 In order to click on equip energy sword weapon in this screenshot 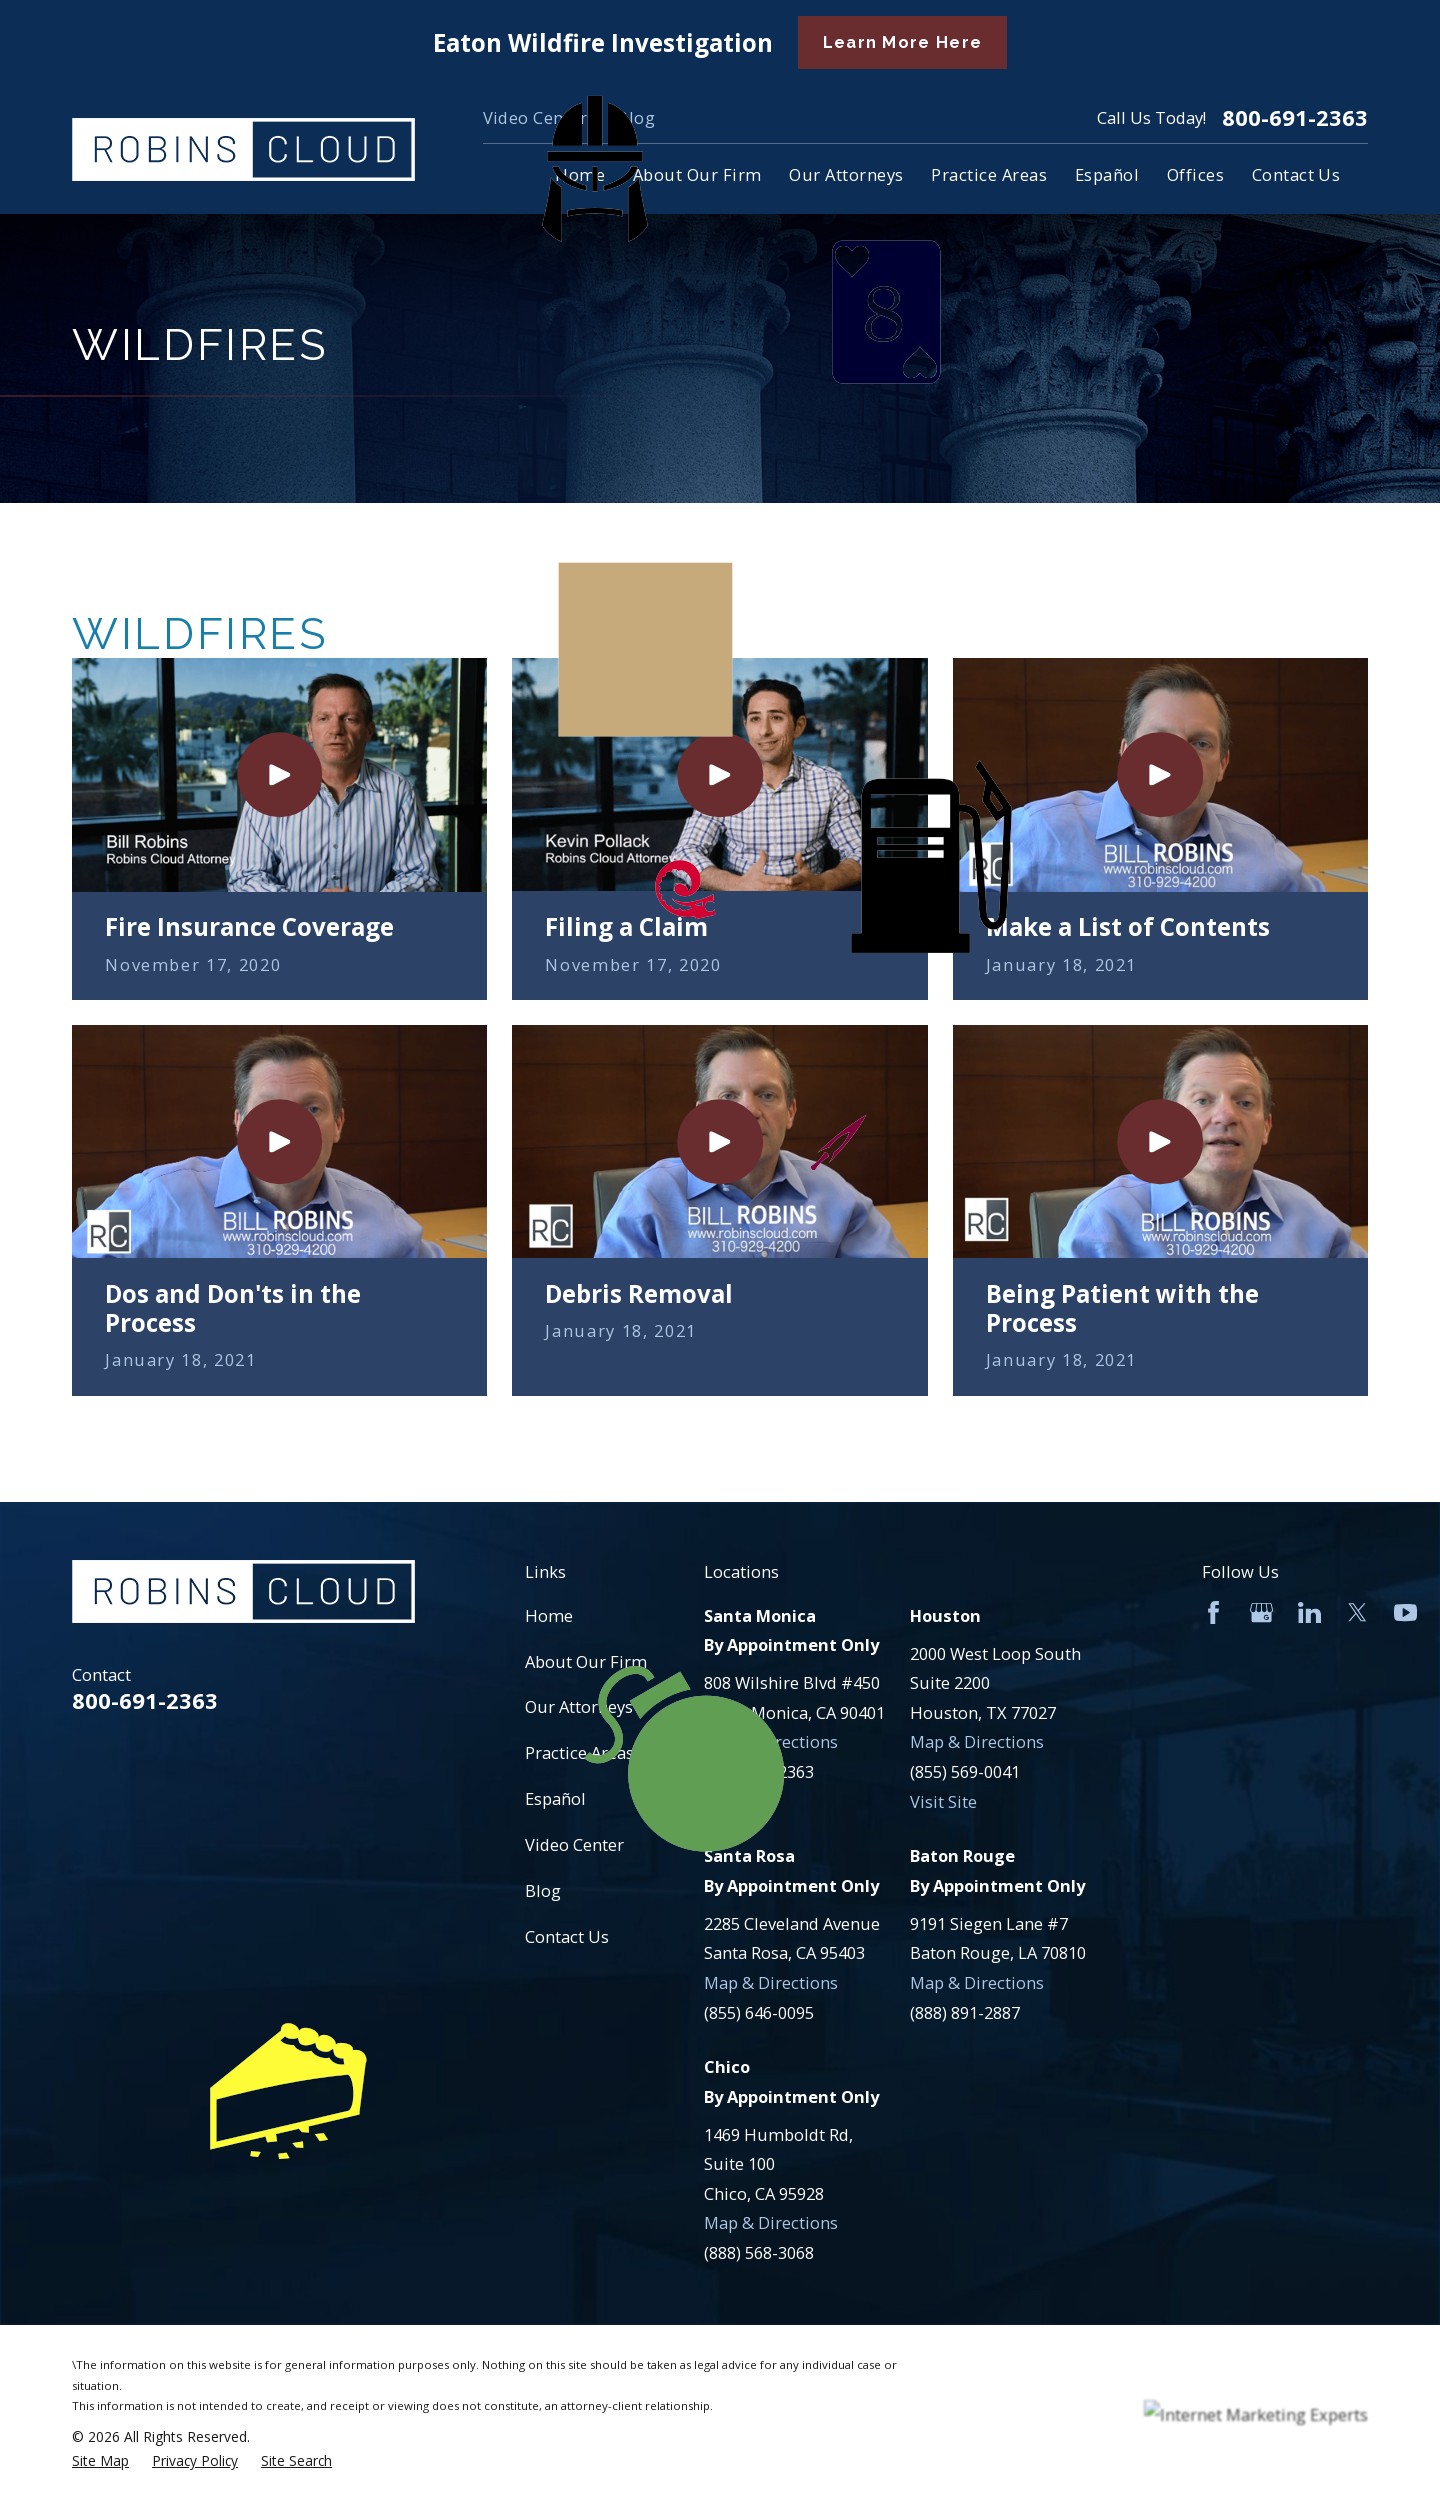, I will do `click(839, 1142)`.